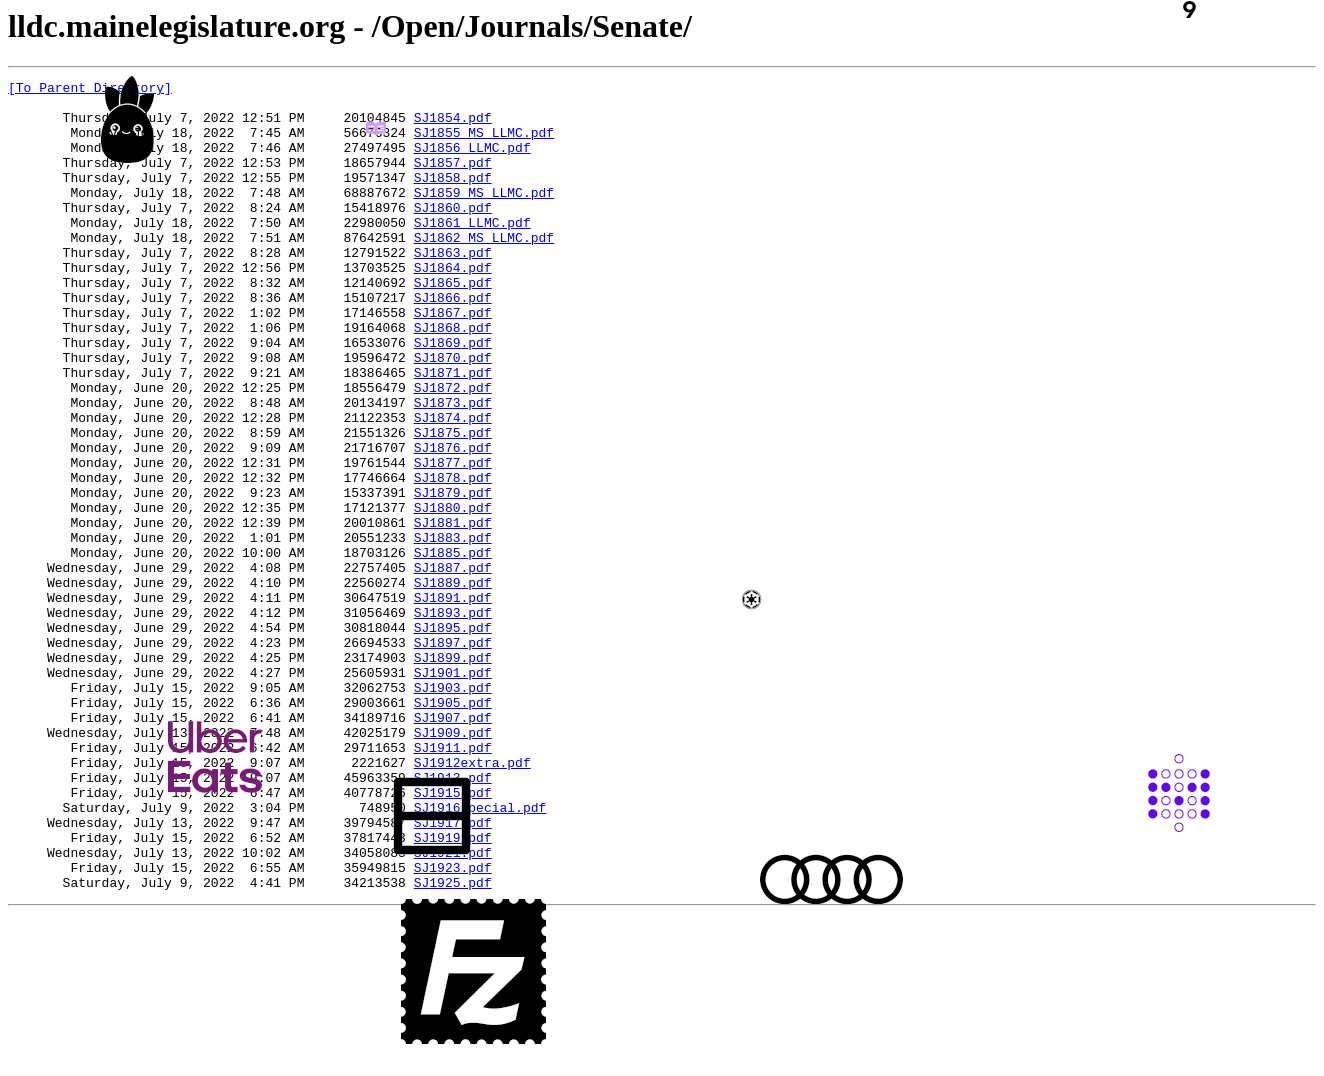 This screenshot has height=1076, width=1324. I want to click on quad9 dns service logo, so click(1189, 9).